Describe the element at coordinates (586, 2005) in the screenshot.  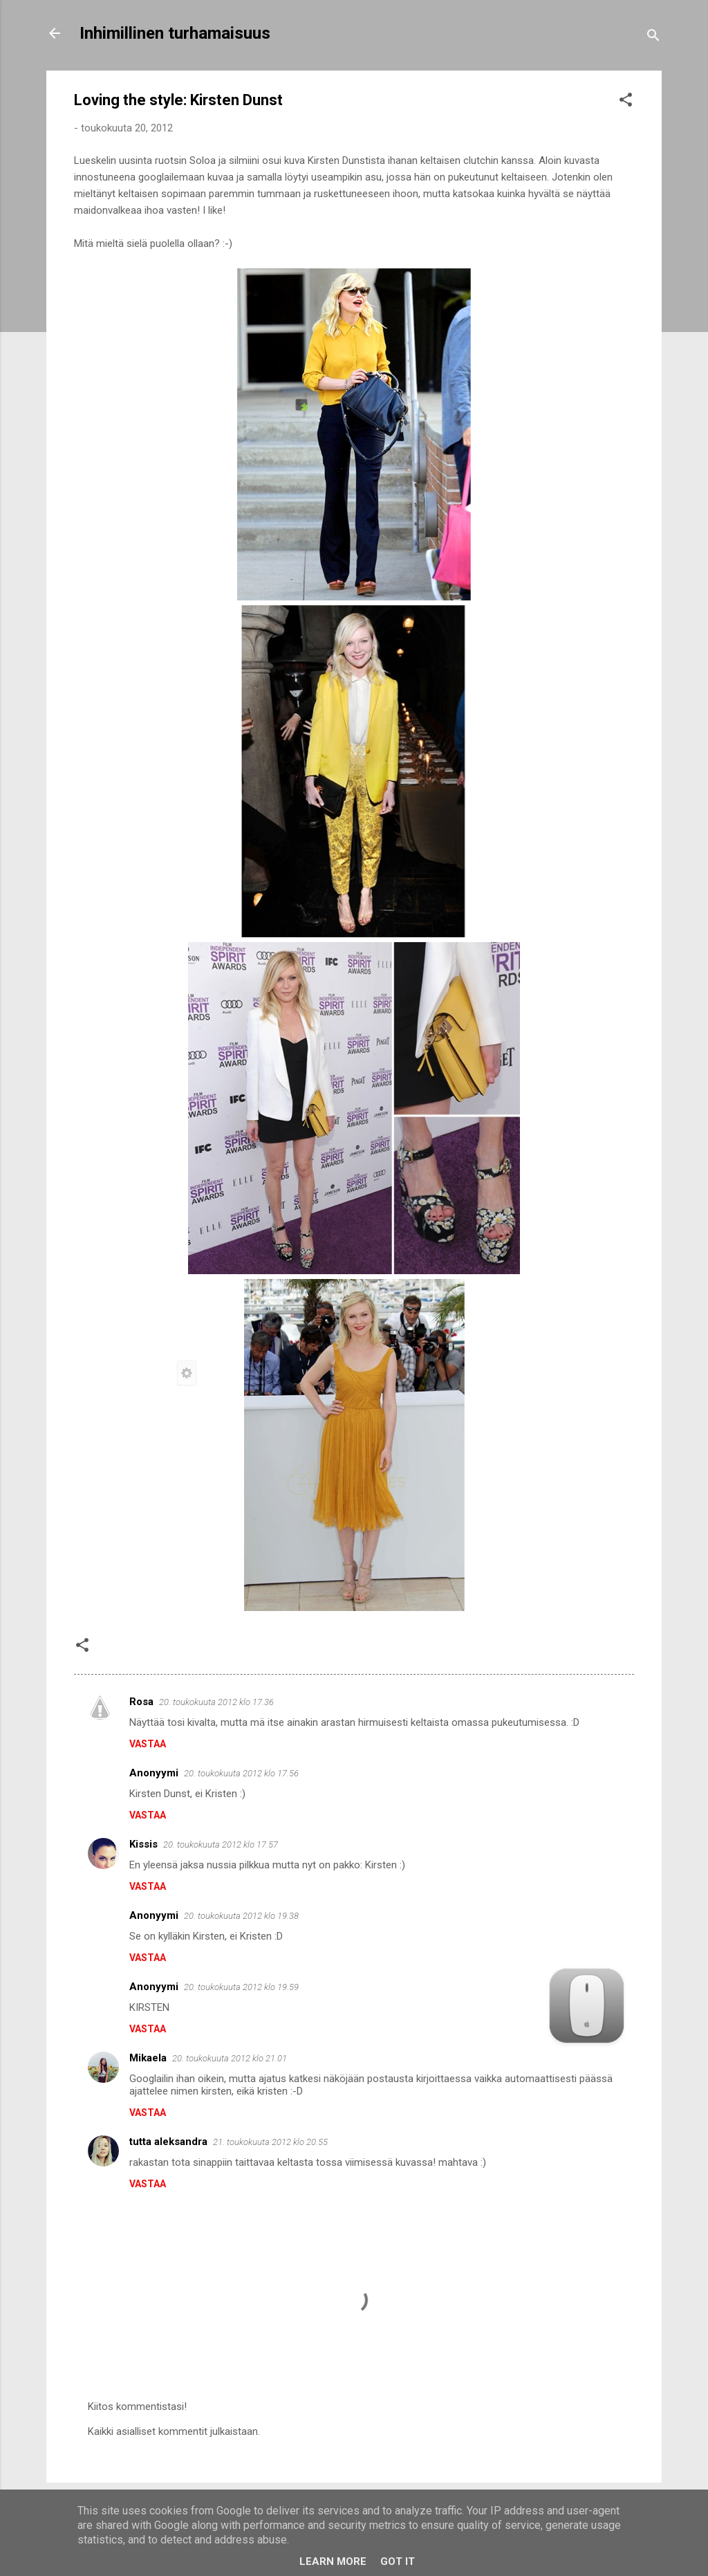
I see `open mouse settings and preferences` at that location.